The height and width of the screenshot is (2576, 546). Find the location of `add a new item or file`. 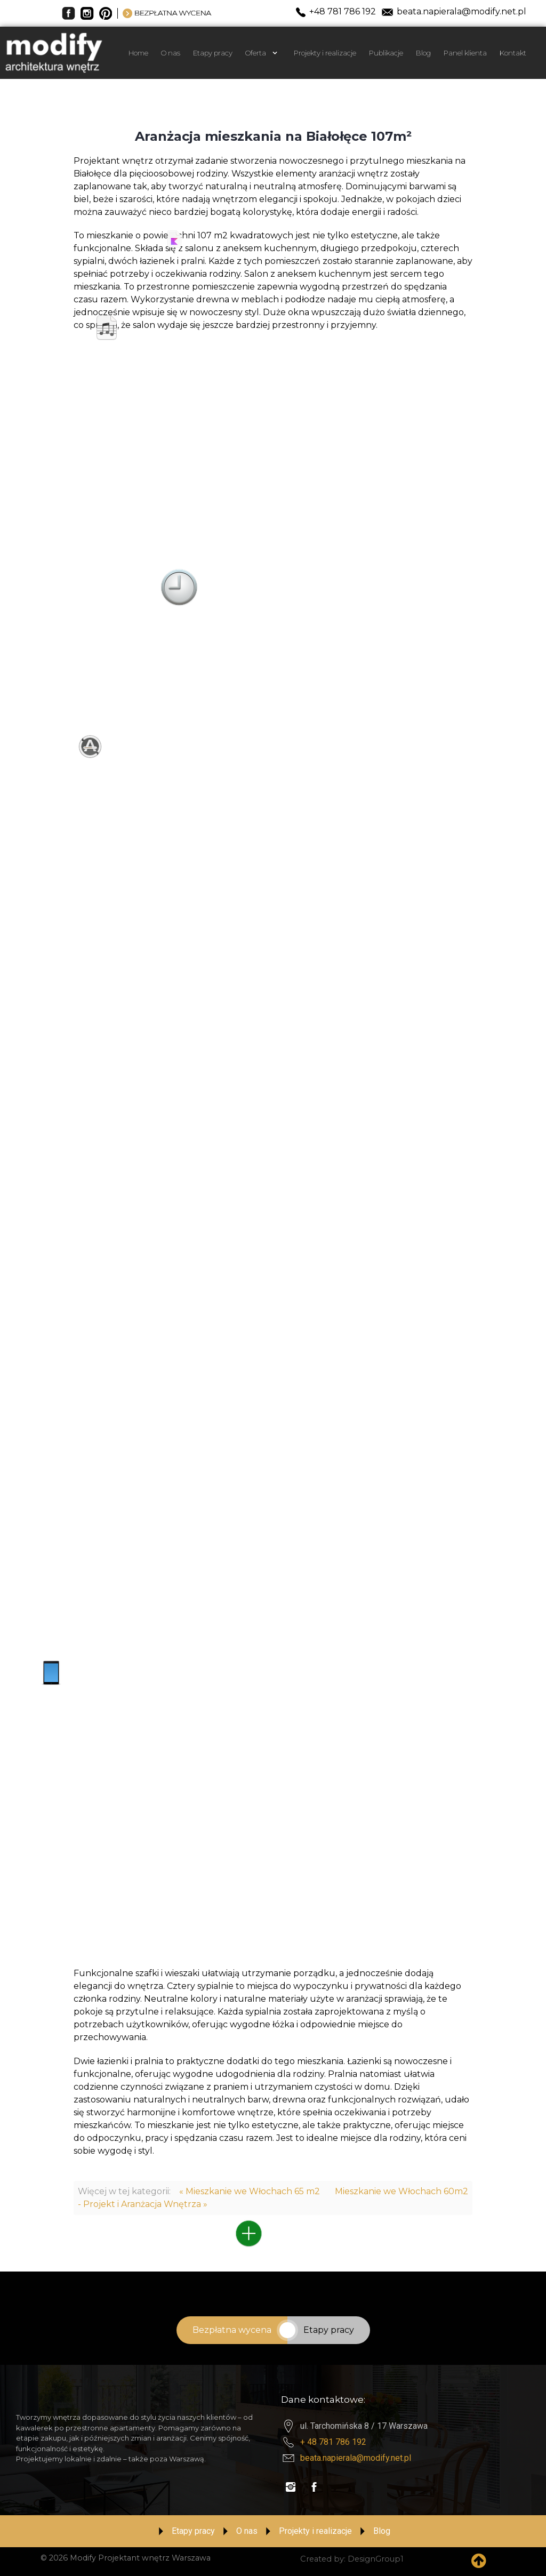

add a new item or file is located at coordinates (248, 2233).